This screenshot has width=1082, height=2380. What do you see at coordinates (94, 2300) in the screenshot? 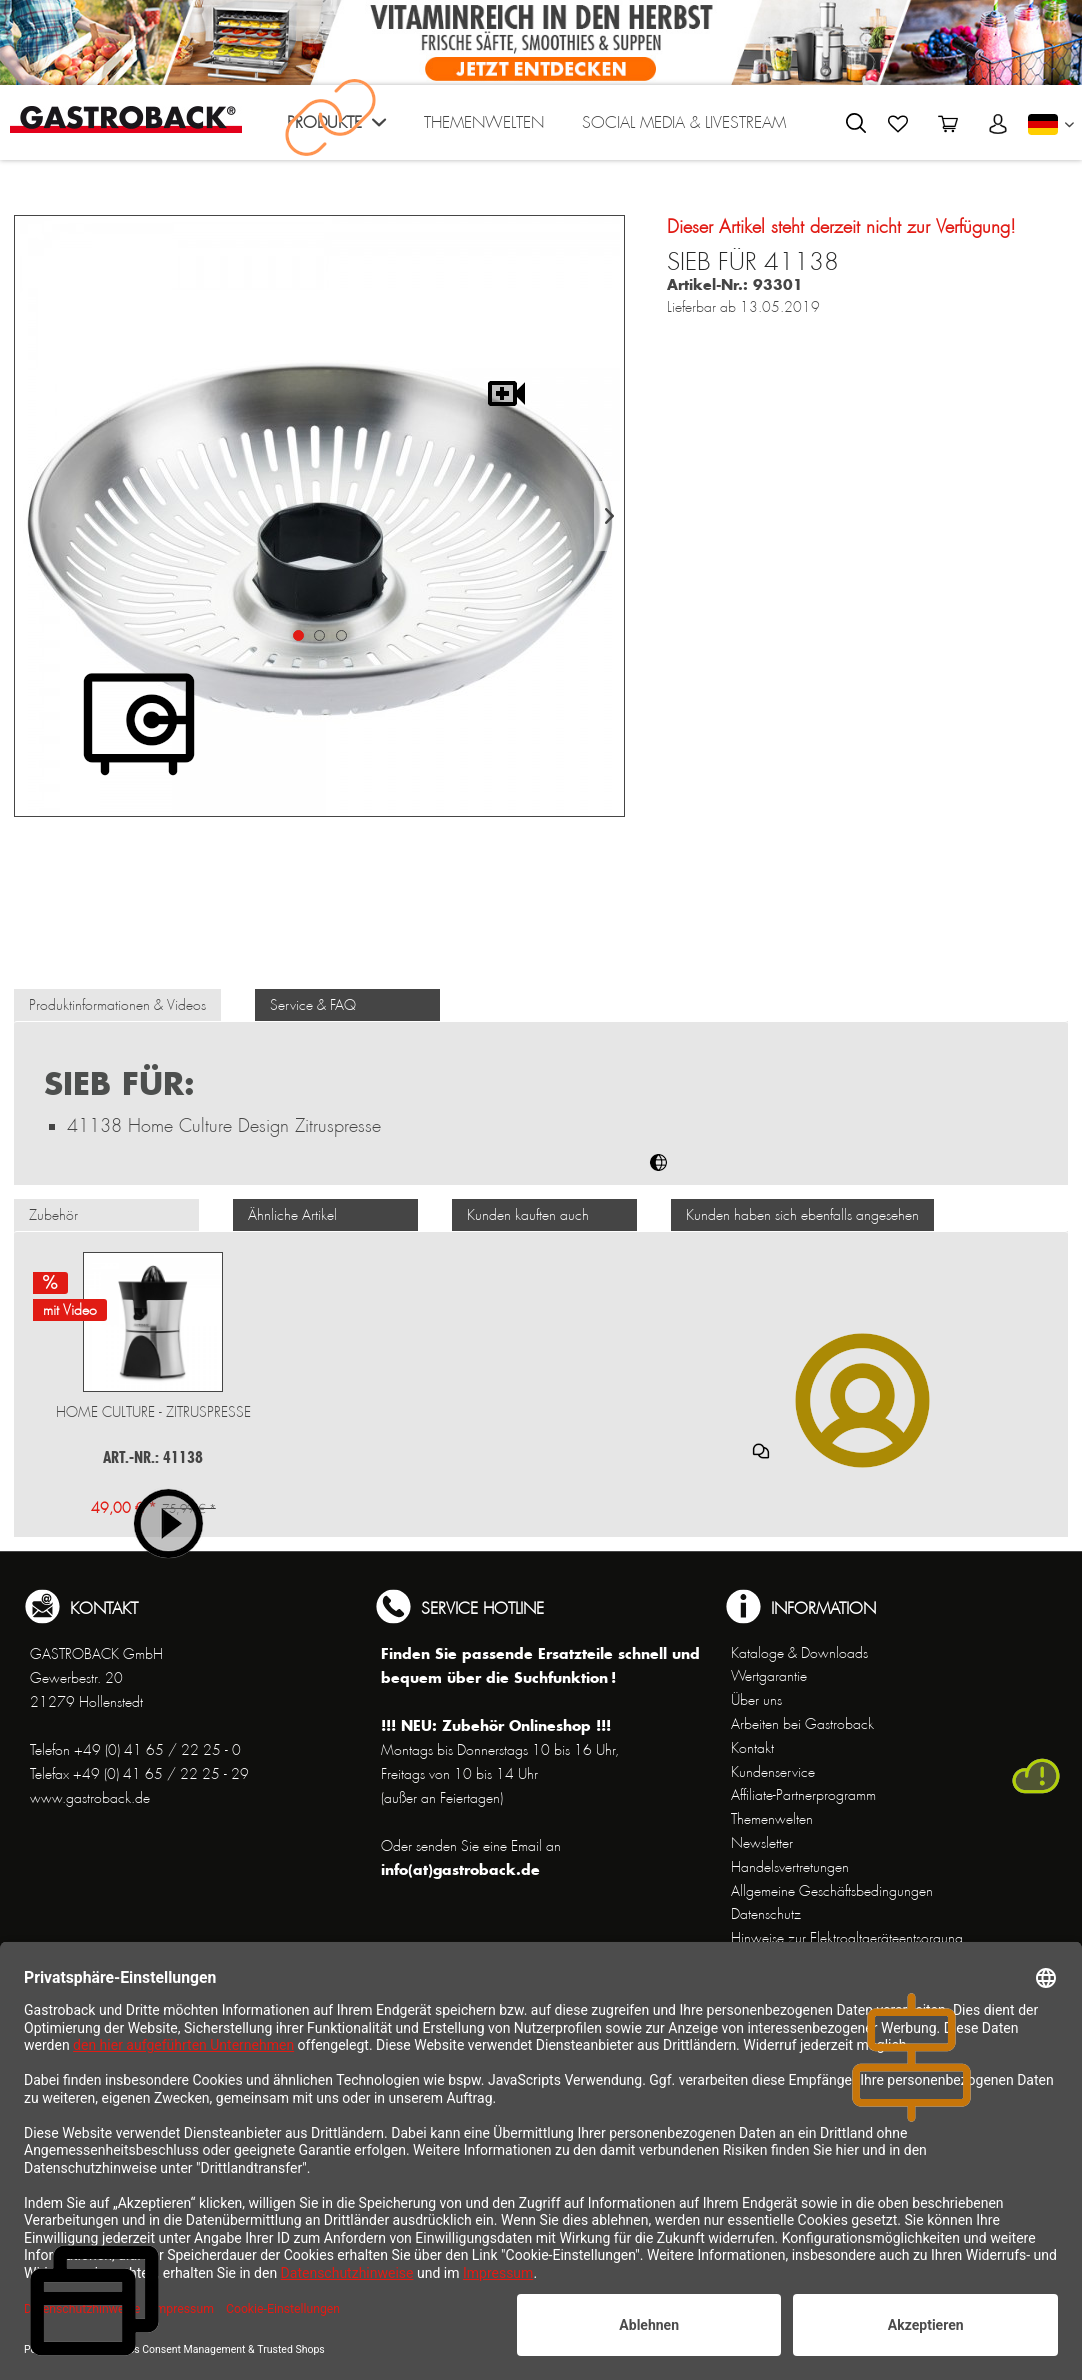
I see `view open browser windows` at bounding box center [94, 2300].